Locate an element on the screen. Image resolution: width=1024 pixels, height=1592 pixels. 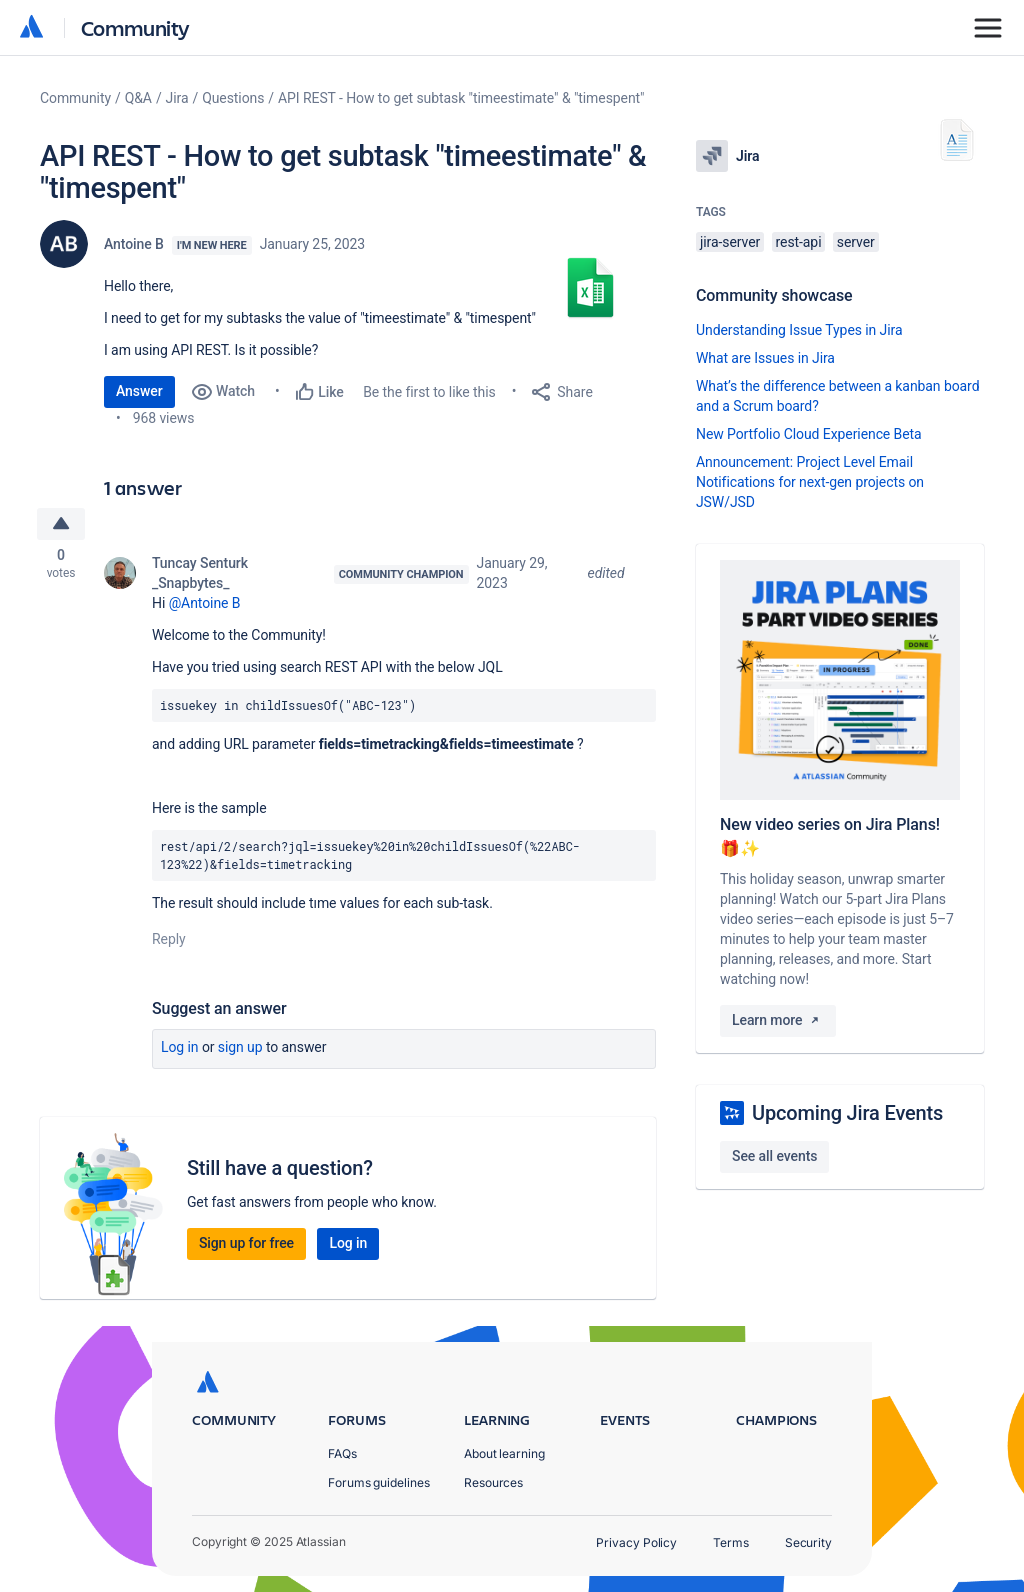
open a text document file is located at coordinates (957, 140).